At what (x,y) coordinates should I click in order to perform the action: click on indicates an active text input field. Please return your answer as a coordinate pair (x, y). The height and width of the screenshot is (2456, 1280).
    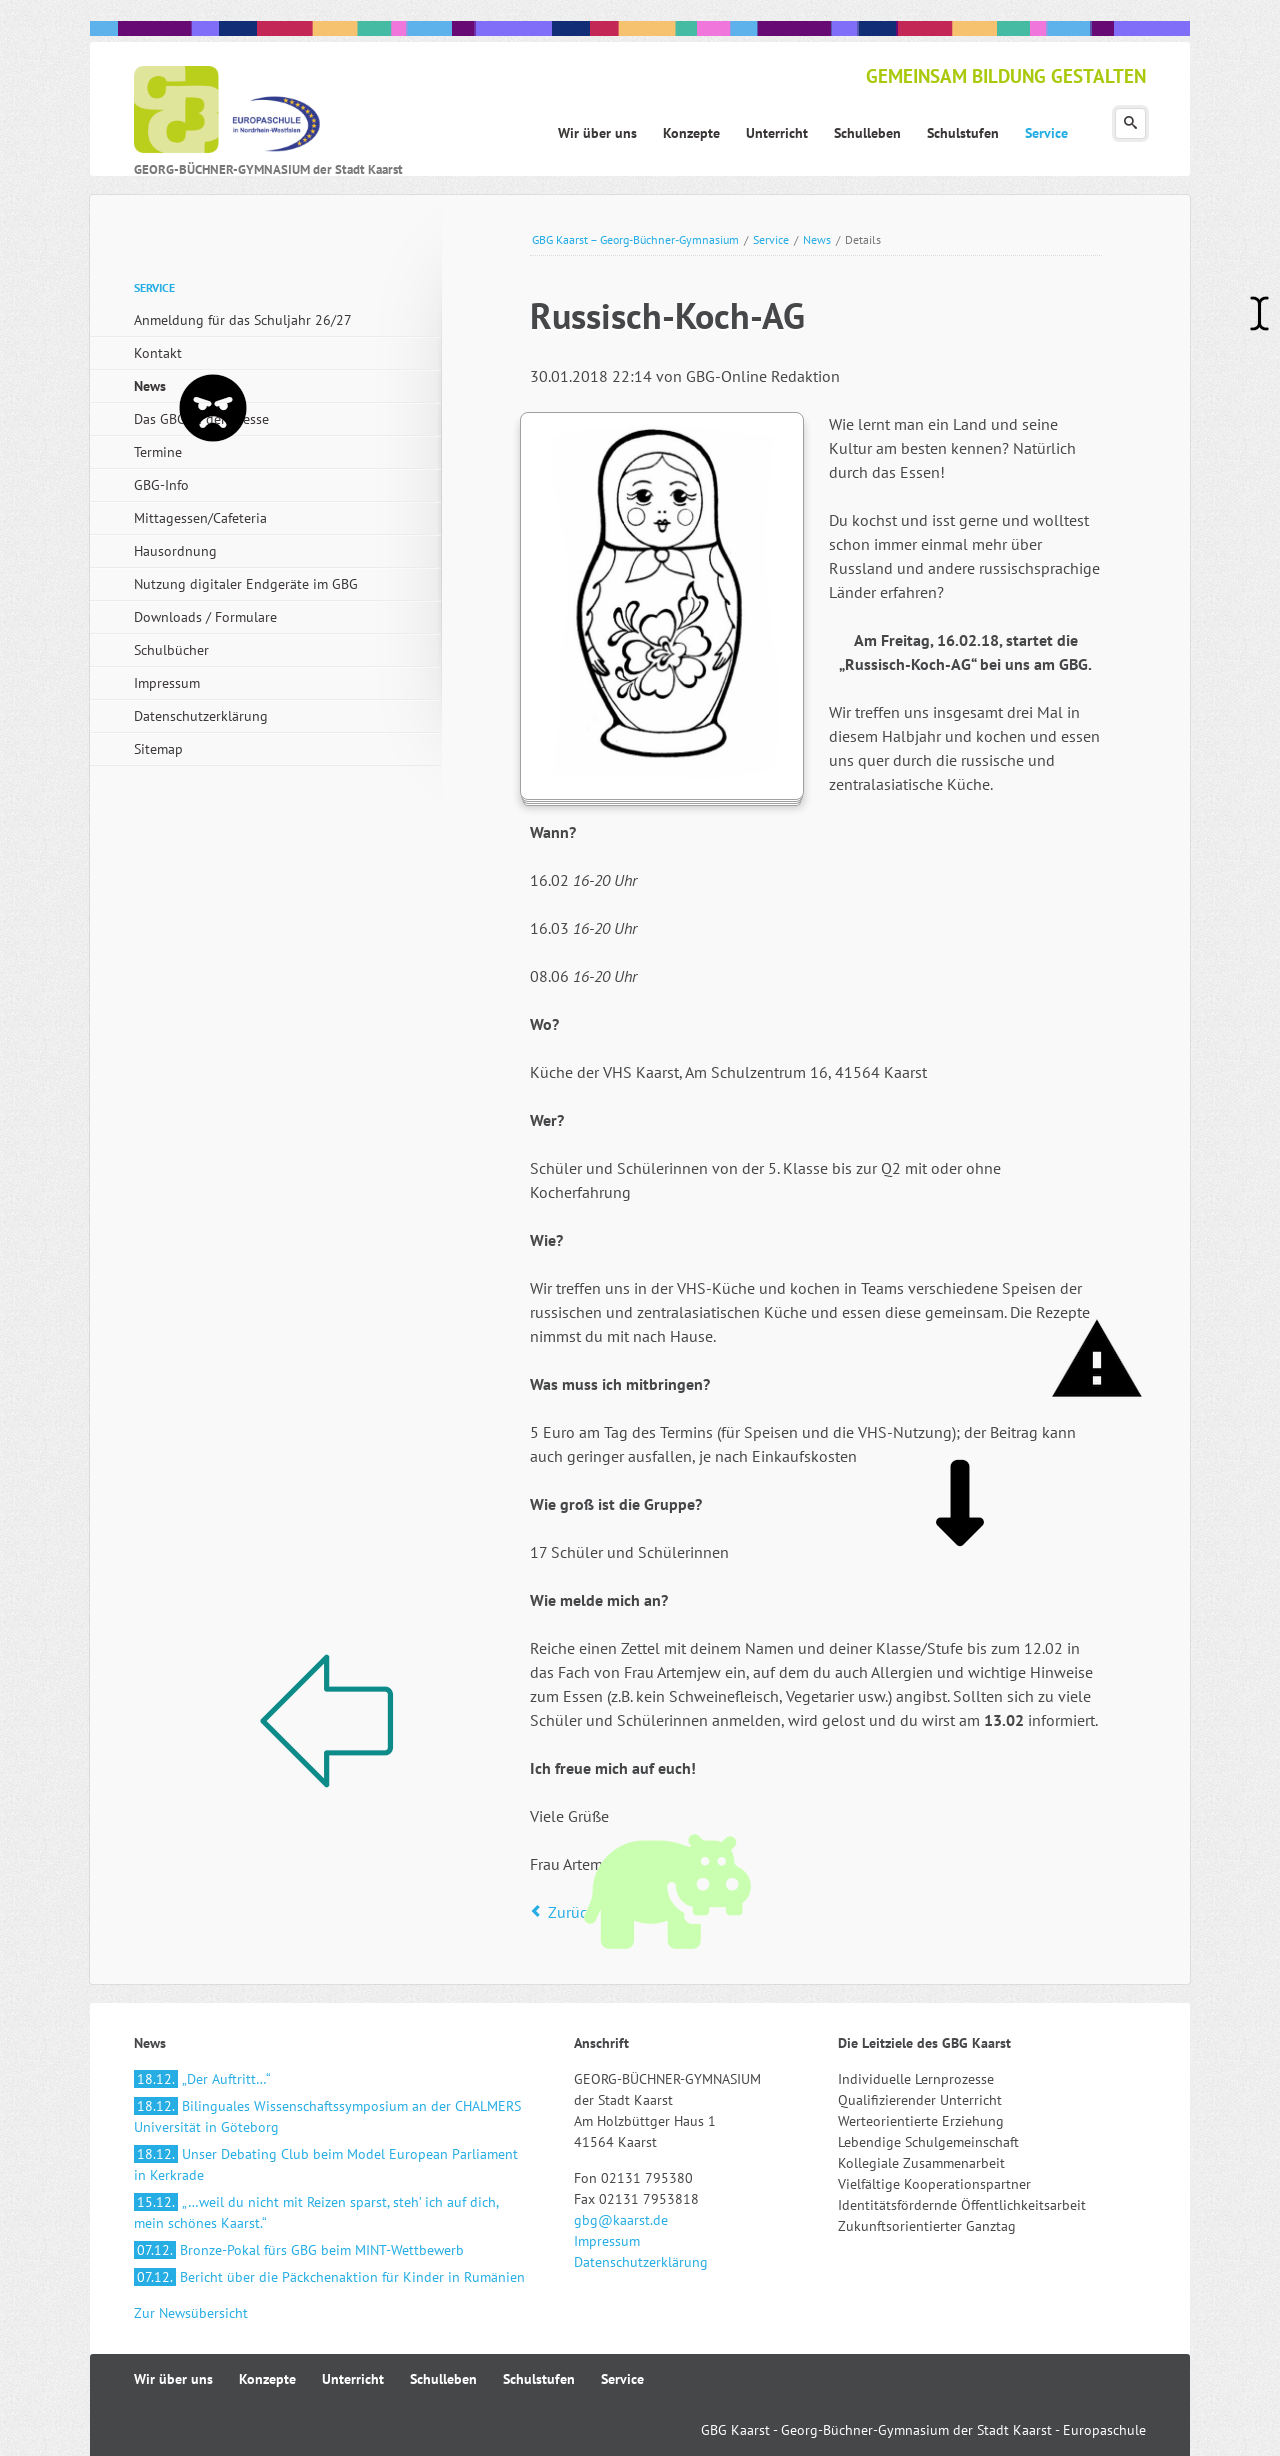
    Looking at the image, I should click on (1259, 313).